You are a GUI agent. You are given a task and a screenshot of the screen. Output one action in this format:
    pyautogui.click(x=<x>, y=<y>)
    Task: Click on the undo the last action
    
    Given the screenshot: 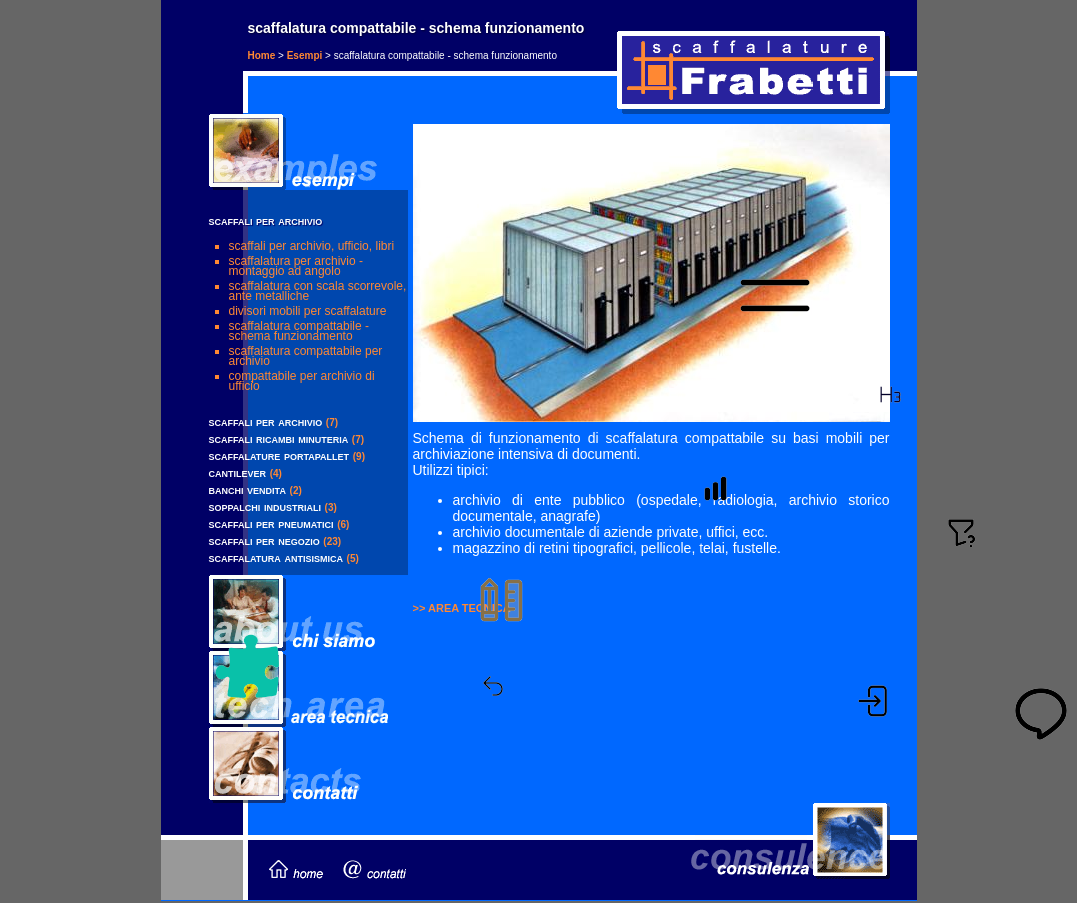 What is the action you would take?
    pyautogui.click(x=493, y=686)
    